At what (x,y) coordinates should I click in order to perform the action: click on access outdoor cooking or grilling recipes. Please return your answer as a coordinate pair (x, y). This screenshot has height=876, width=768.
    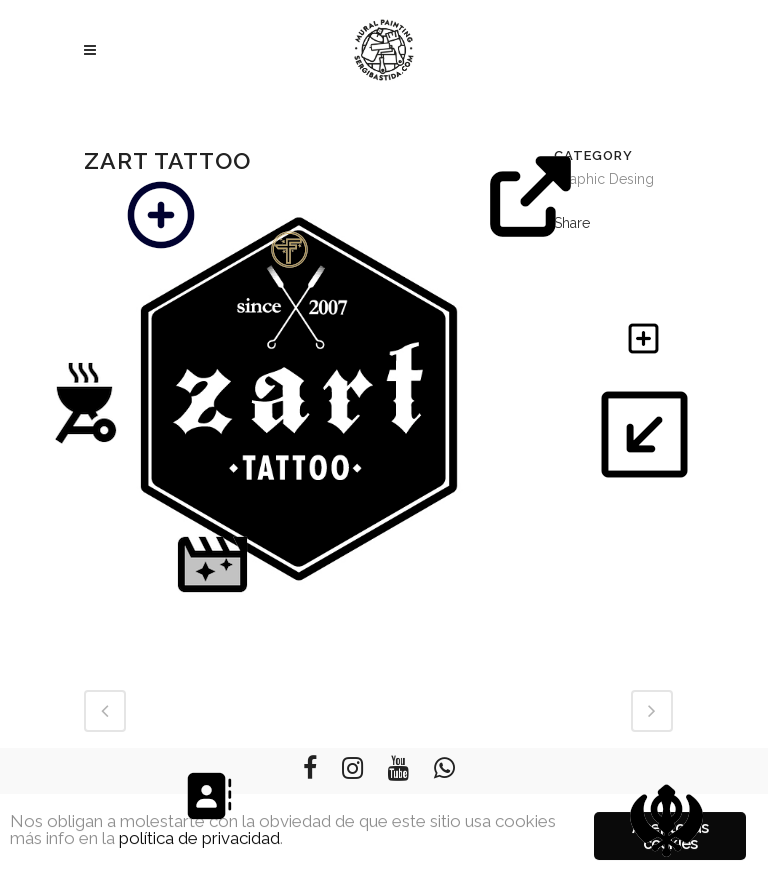
    Looking at the image, I should click on (84, 402).